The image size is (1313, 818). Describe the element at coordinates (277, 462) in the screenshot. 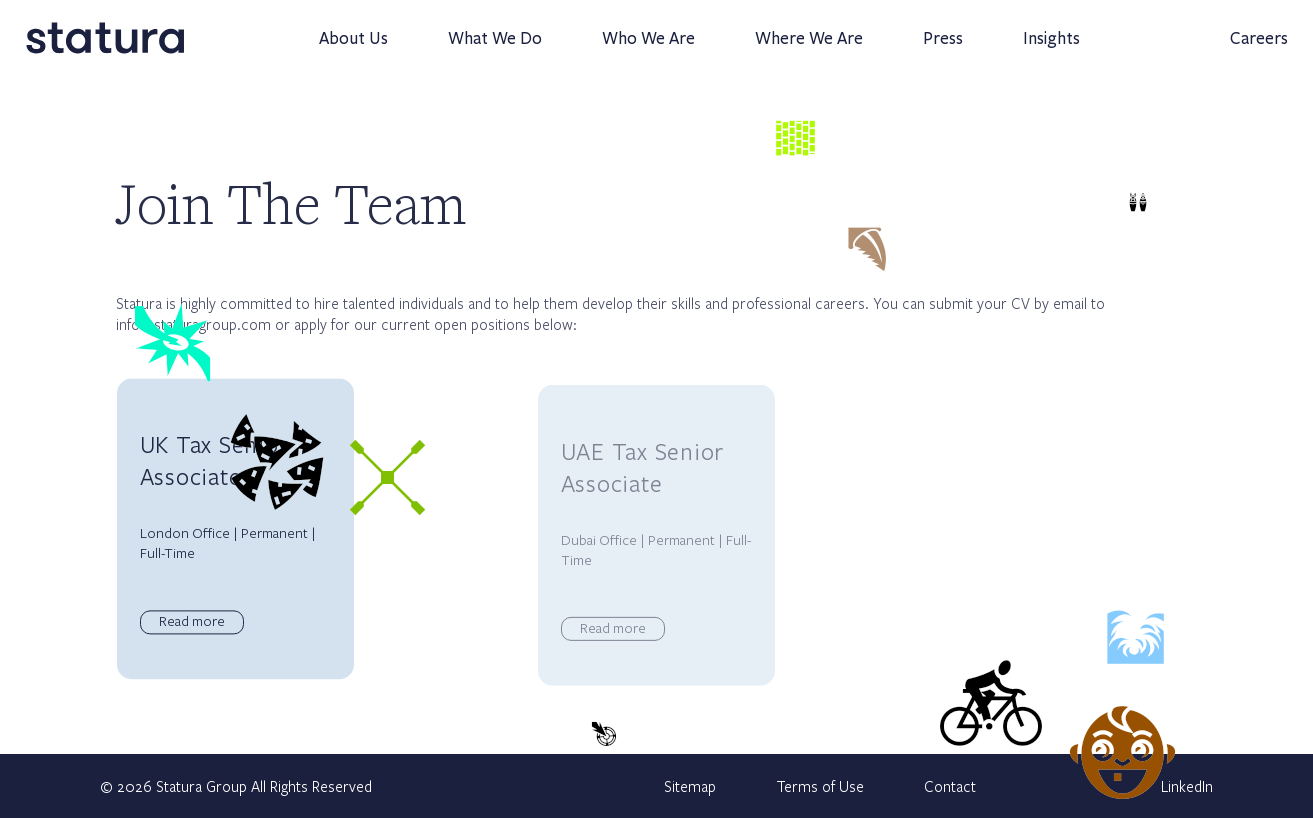

I see `browse mexican food options` at that location.